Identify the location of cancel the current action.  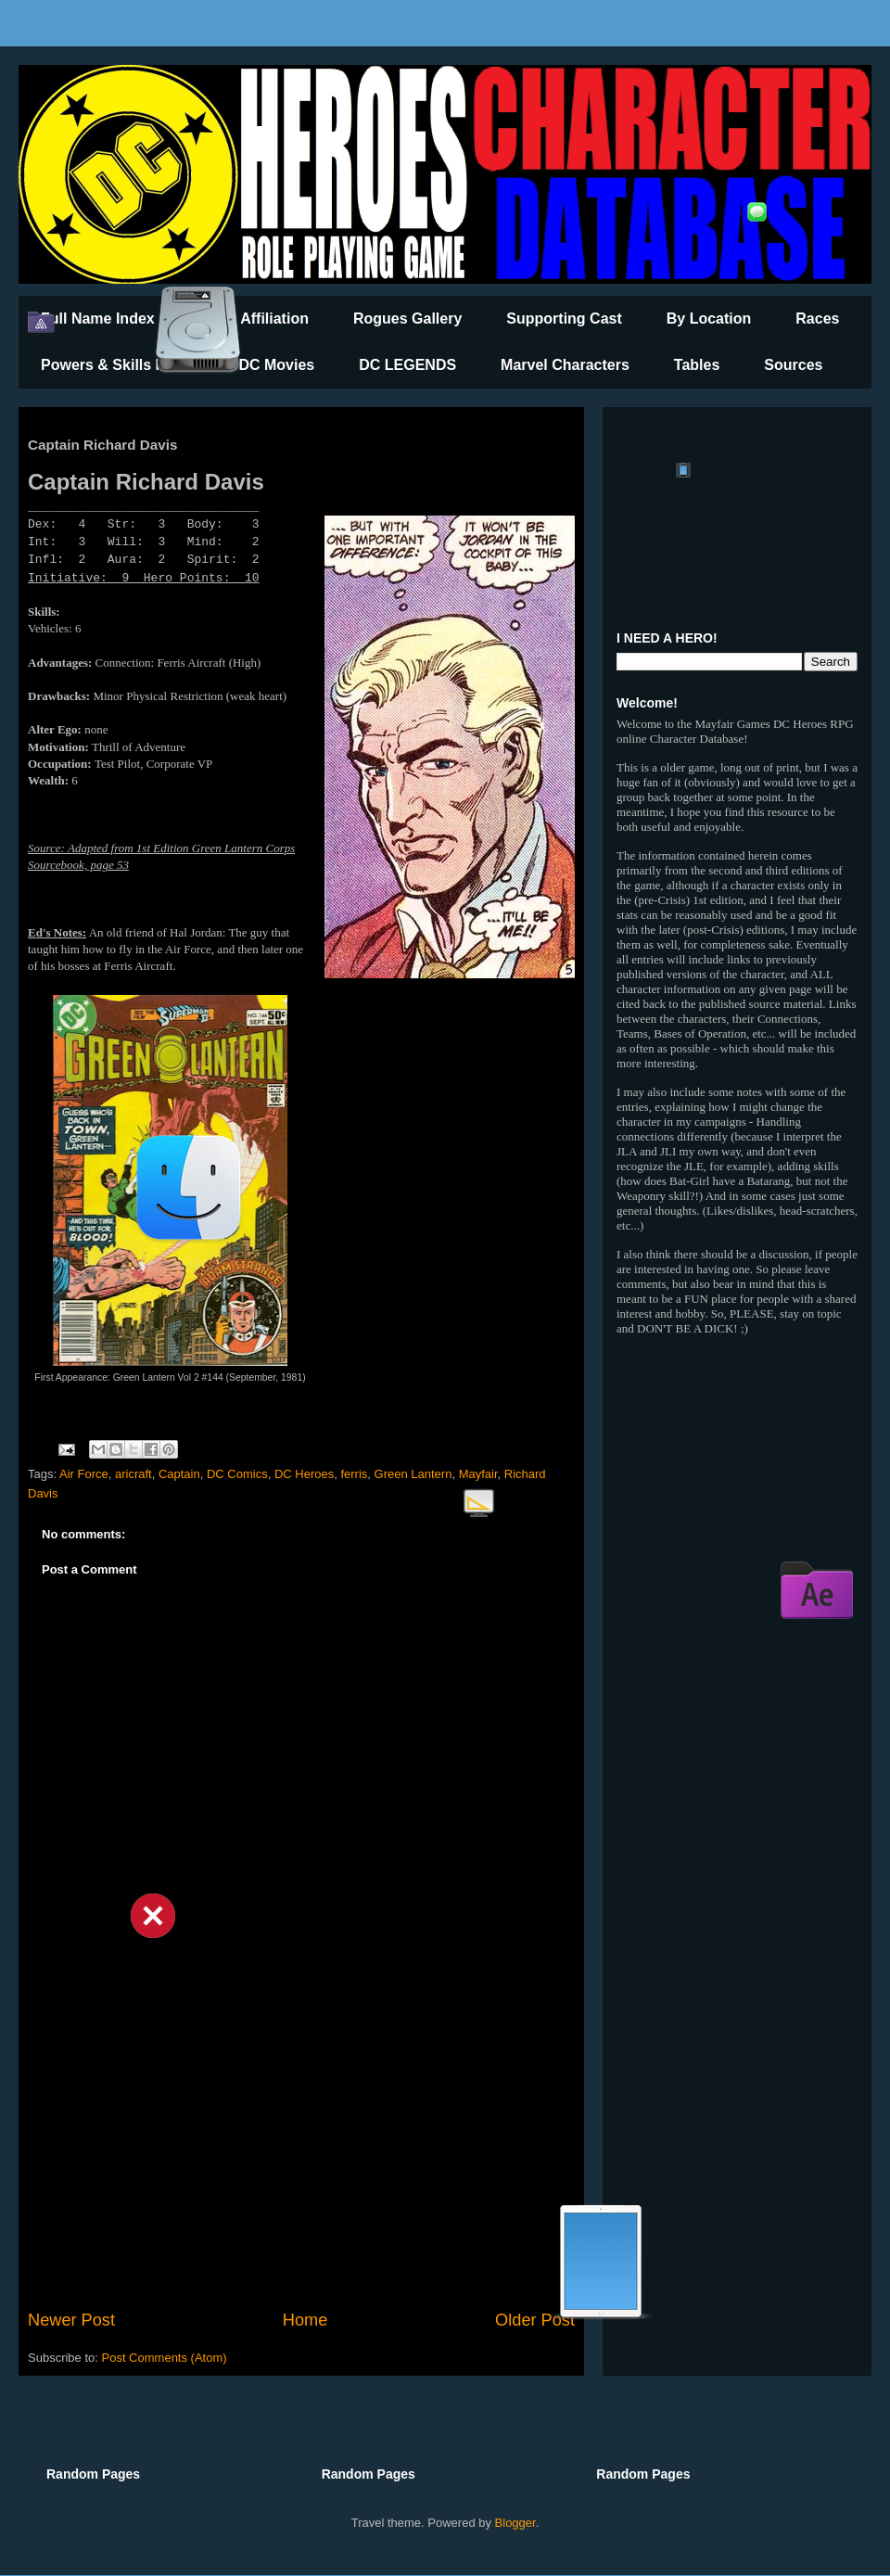
(153, 1916).